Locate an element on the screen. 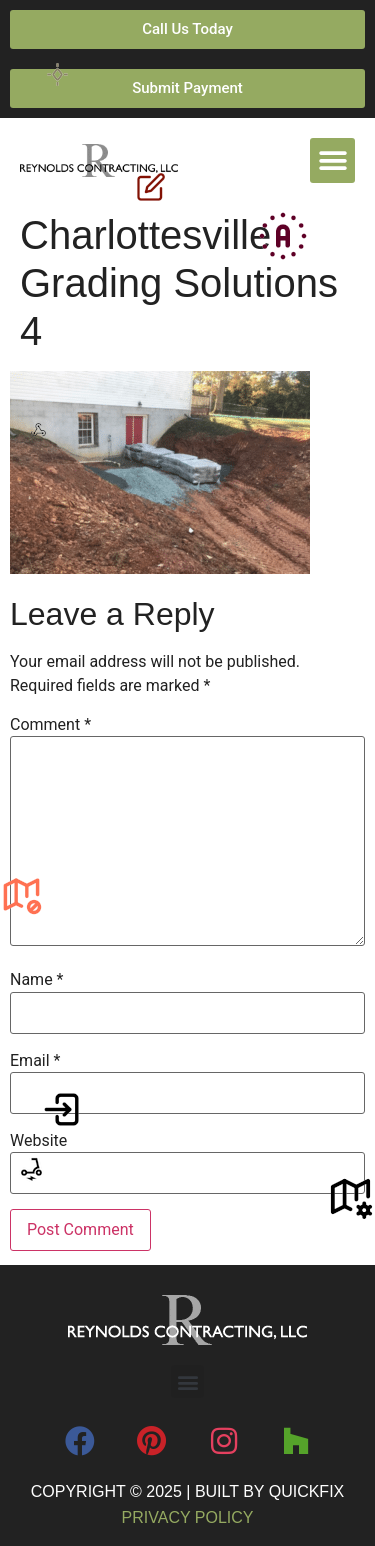 Image resolution: width=375 pixels, height=1546 pixels. access map settings is located at coordinates (350, 1196).